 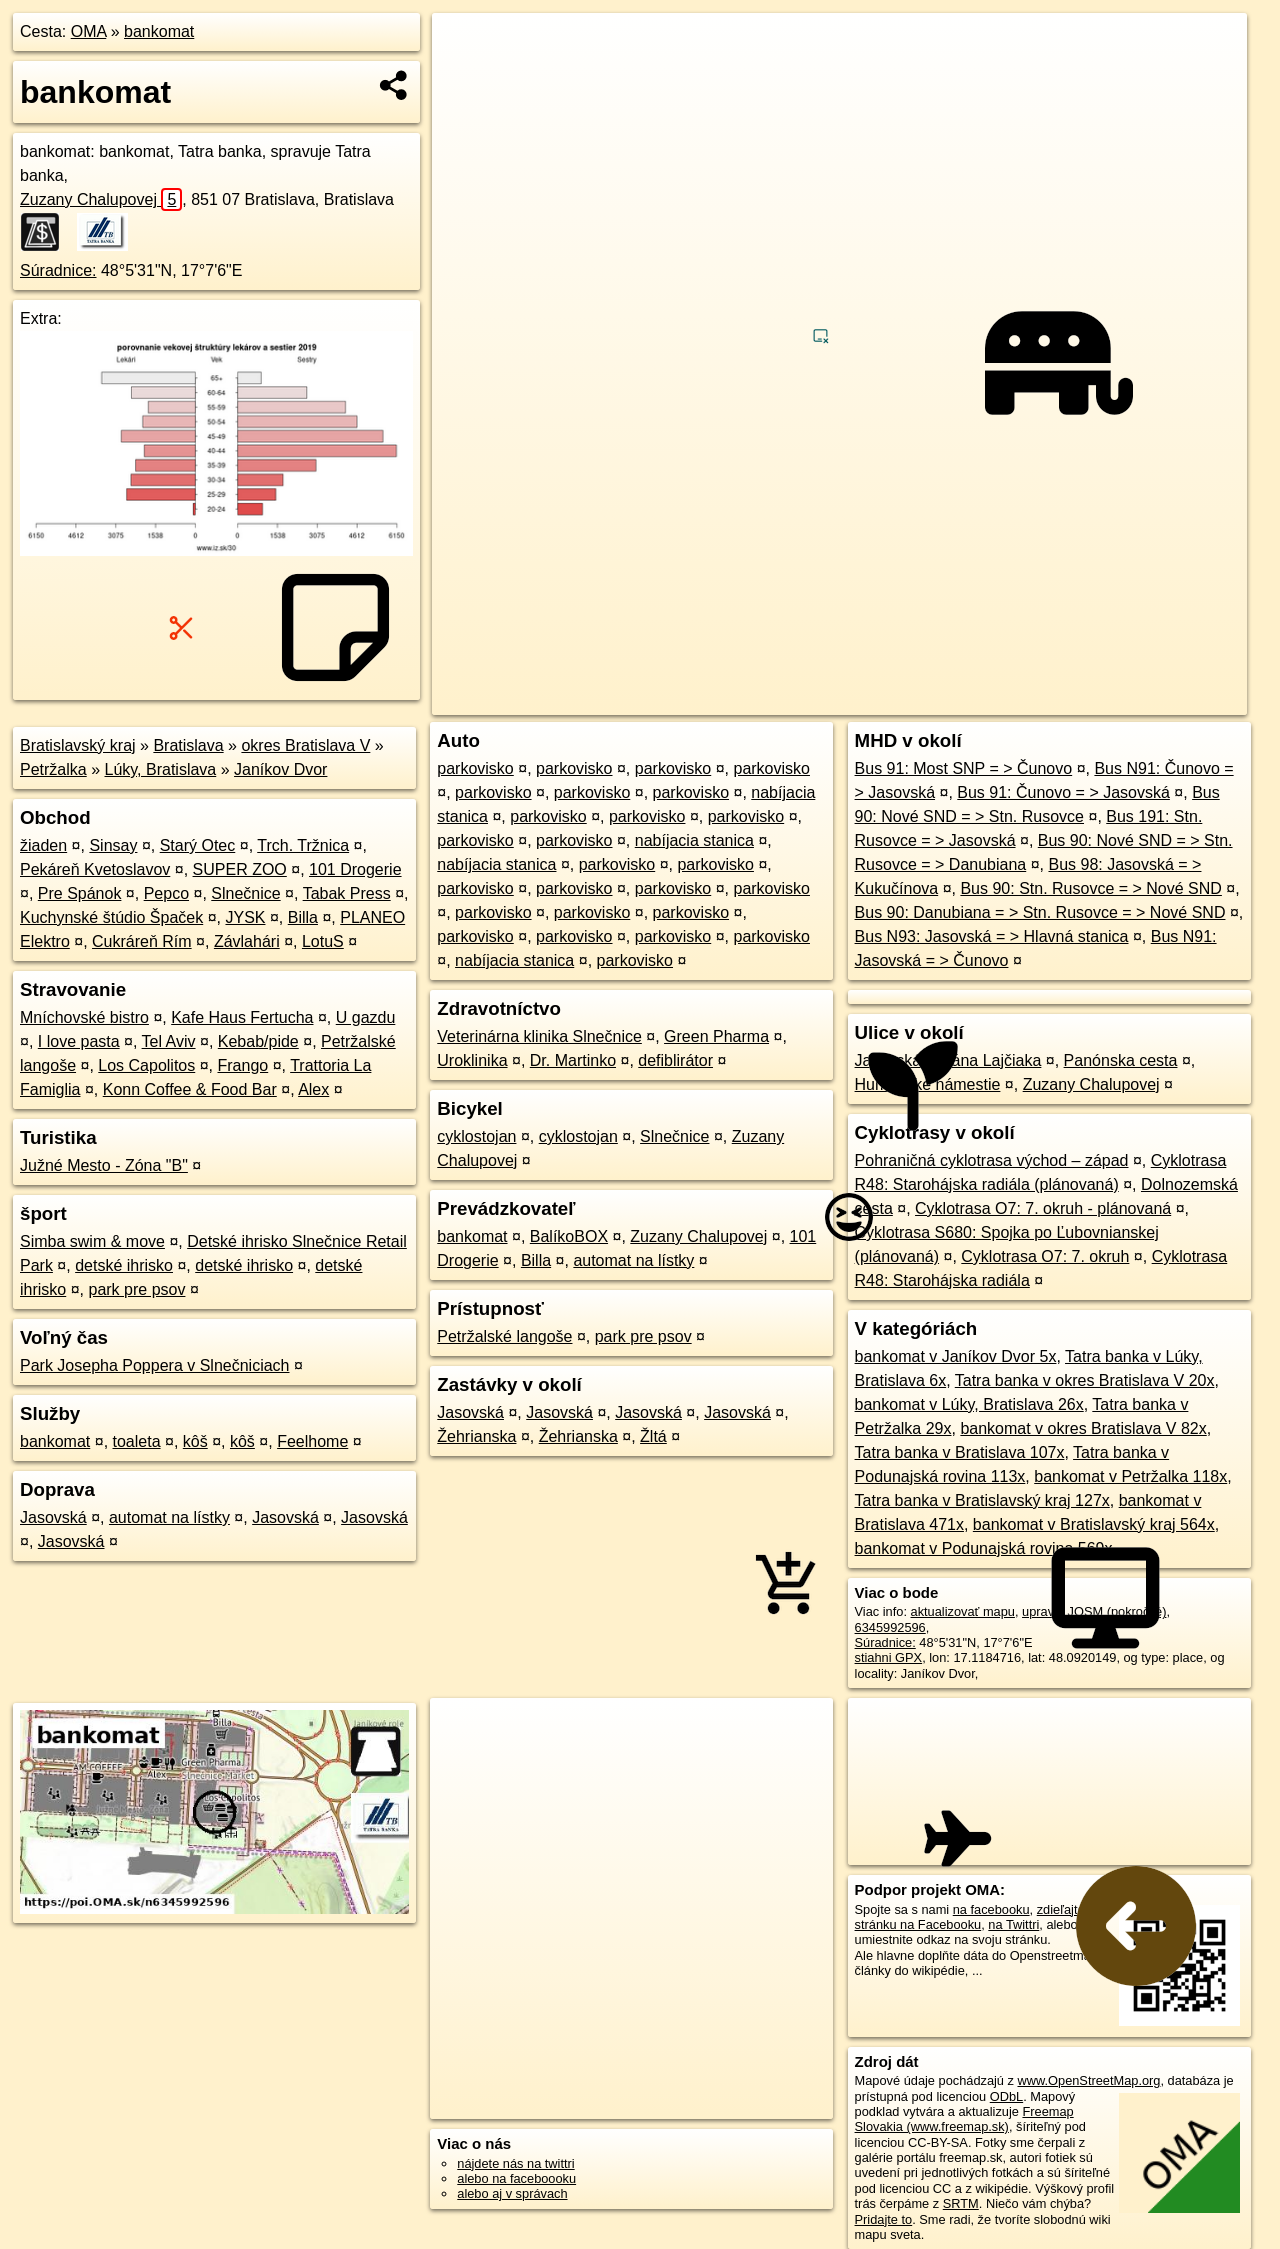 What do you see at coordinates (181, 628) in the screenshot?
I see `cut selected content` at bounding box center [181, 628].